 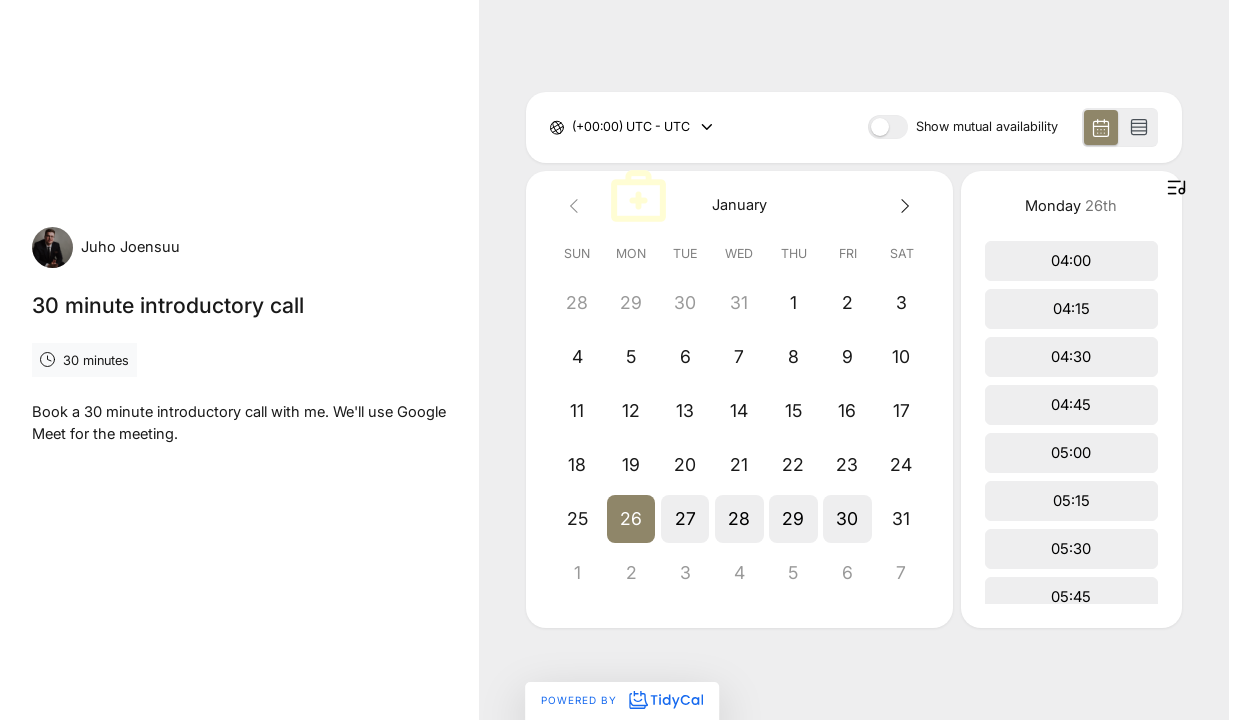 I want to click on view music playlist, so click(x=1176, y=187).